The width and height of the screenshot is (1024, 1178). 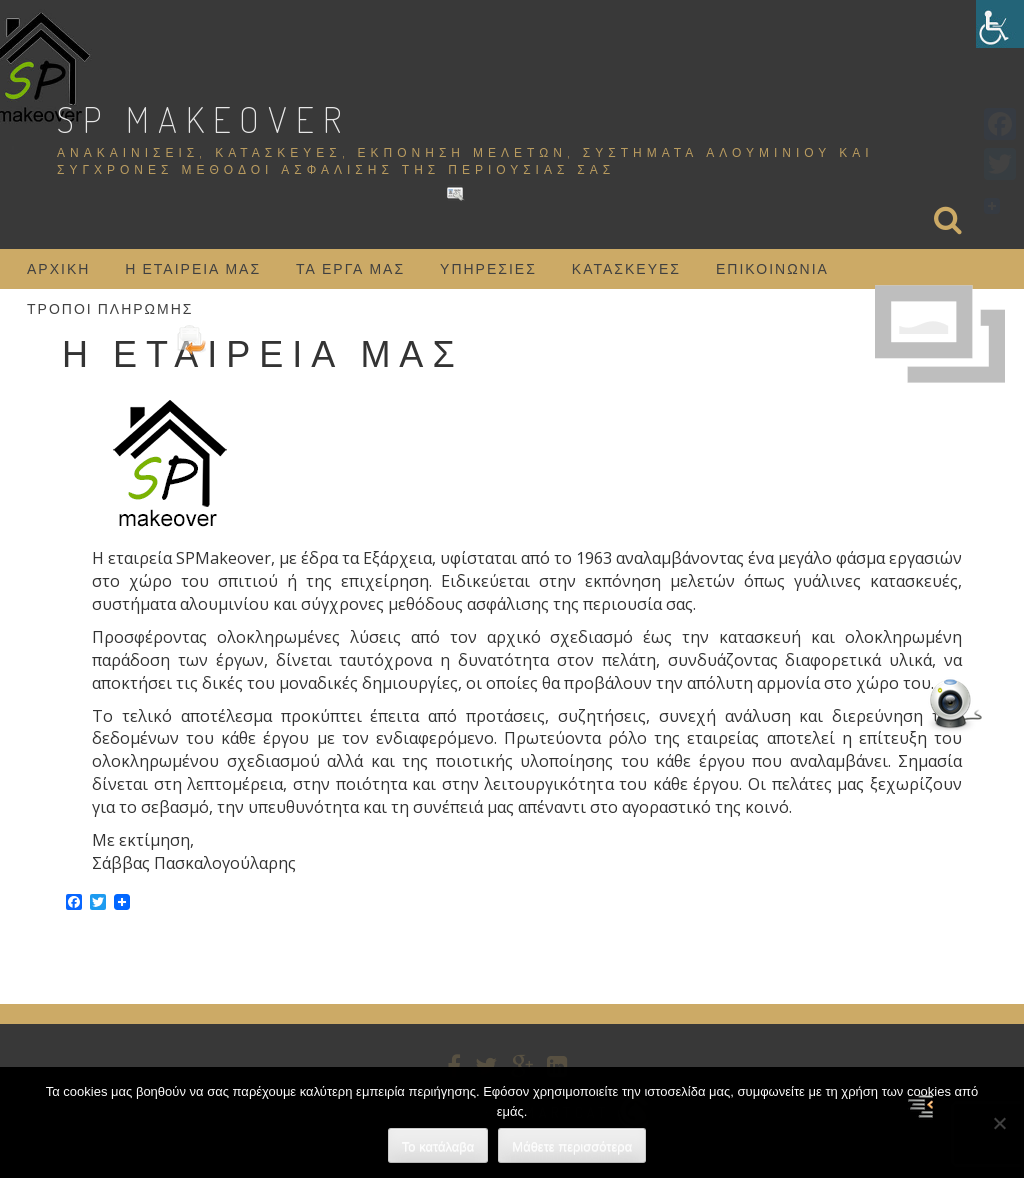 I want to click on increase text indentation, so click(x=920, y=1107).